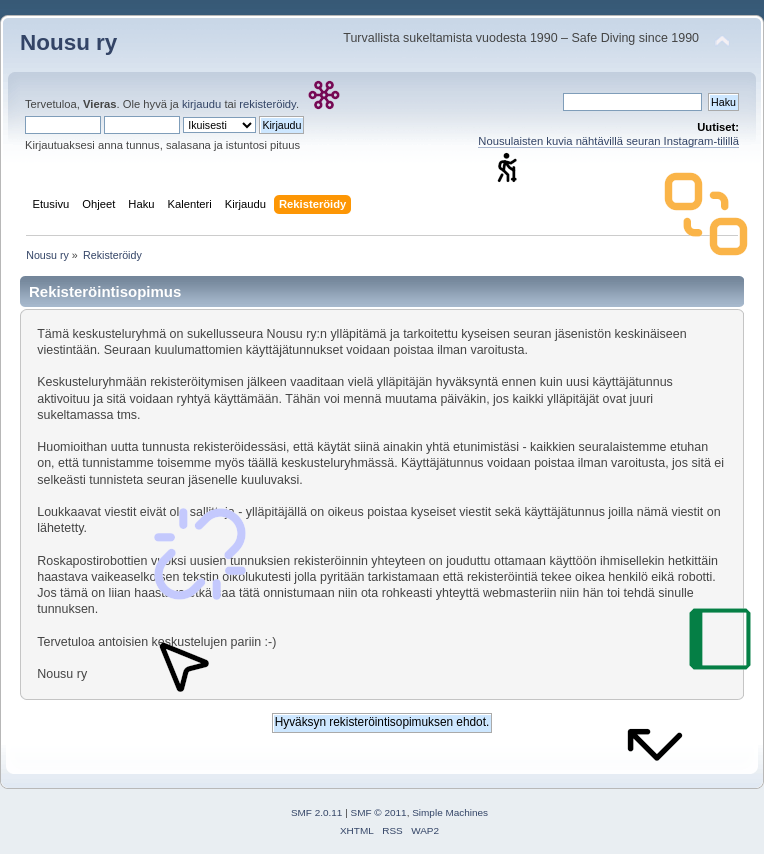  What do you see at coordinates (200, 554) in the screenshot?
I see `remove or break a link connection` at bounding box center [200, 554].